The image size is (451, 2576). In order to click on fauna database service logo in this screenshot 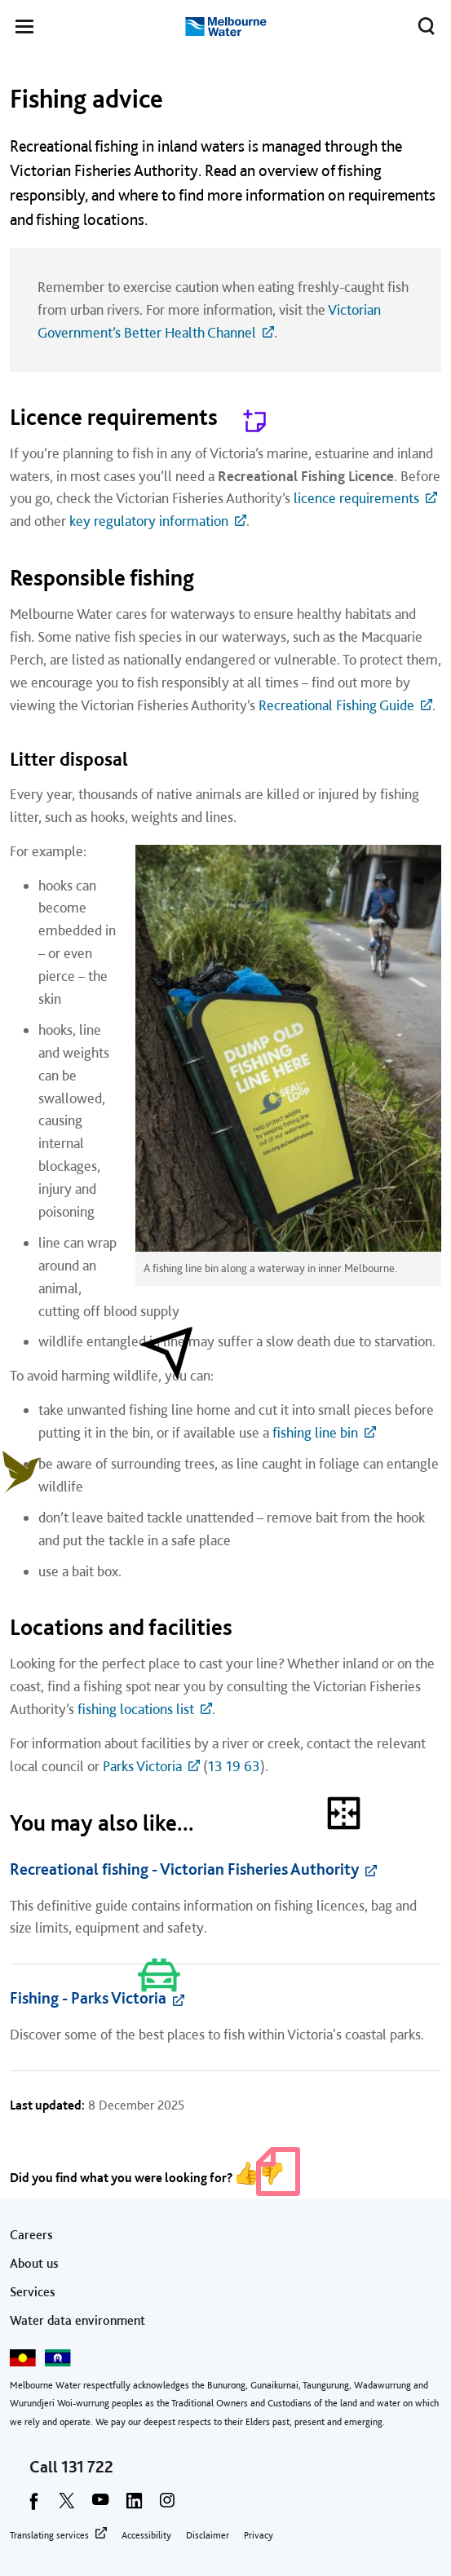, I will do `click(21, 1472)`.